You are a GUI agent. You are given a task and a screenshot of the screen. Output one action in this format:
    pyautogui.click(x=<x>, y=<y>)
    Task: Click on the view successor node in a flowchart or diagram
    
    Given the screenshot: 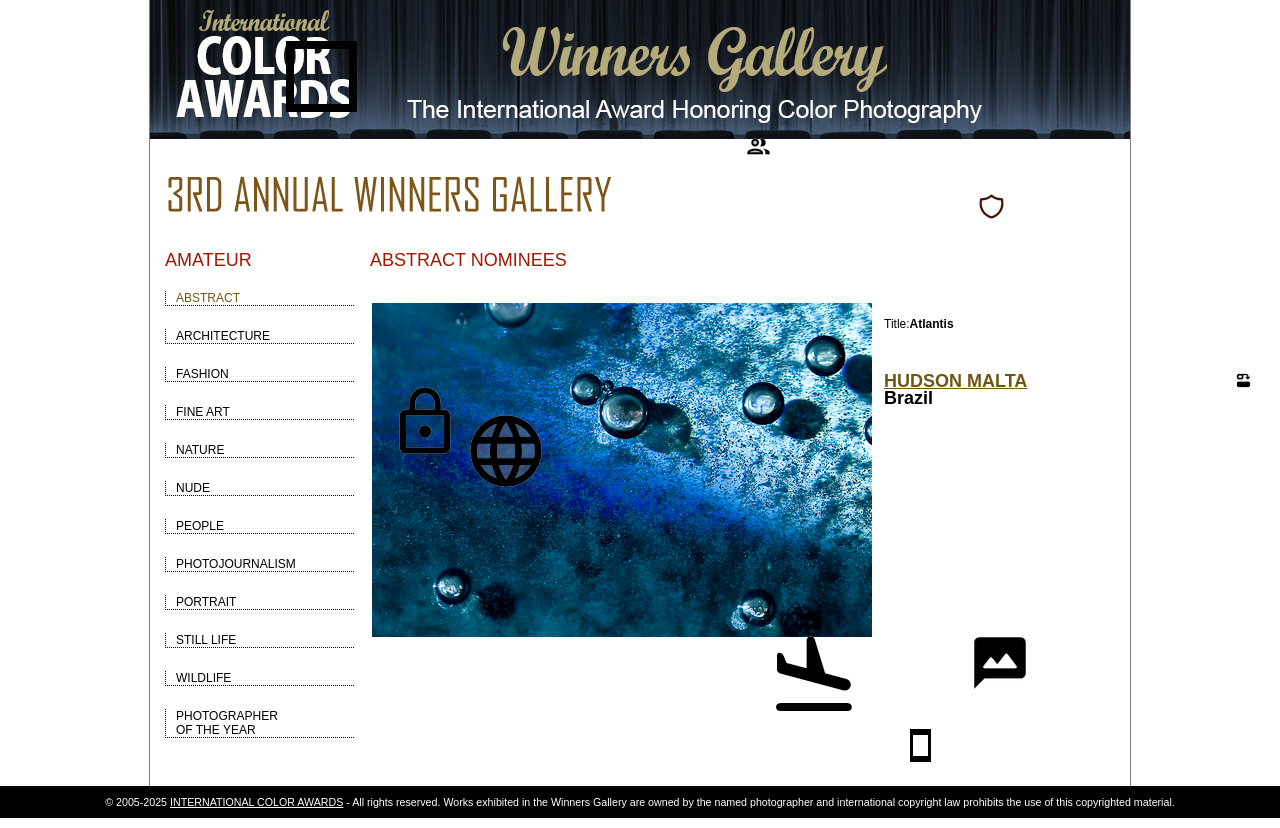 What is the action you would take?
    pyautogui.click(x=1243, y=380)
    